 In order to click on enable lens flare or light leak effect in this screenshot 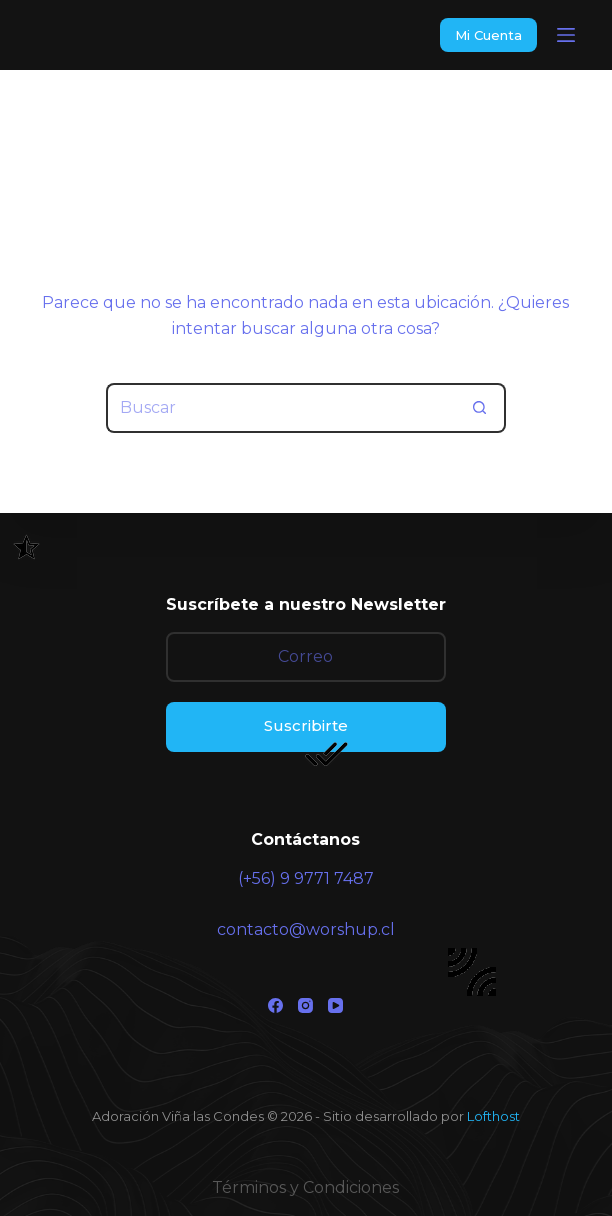, I will do `click(472, 972)`.